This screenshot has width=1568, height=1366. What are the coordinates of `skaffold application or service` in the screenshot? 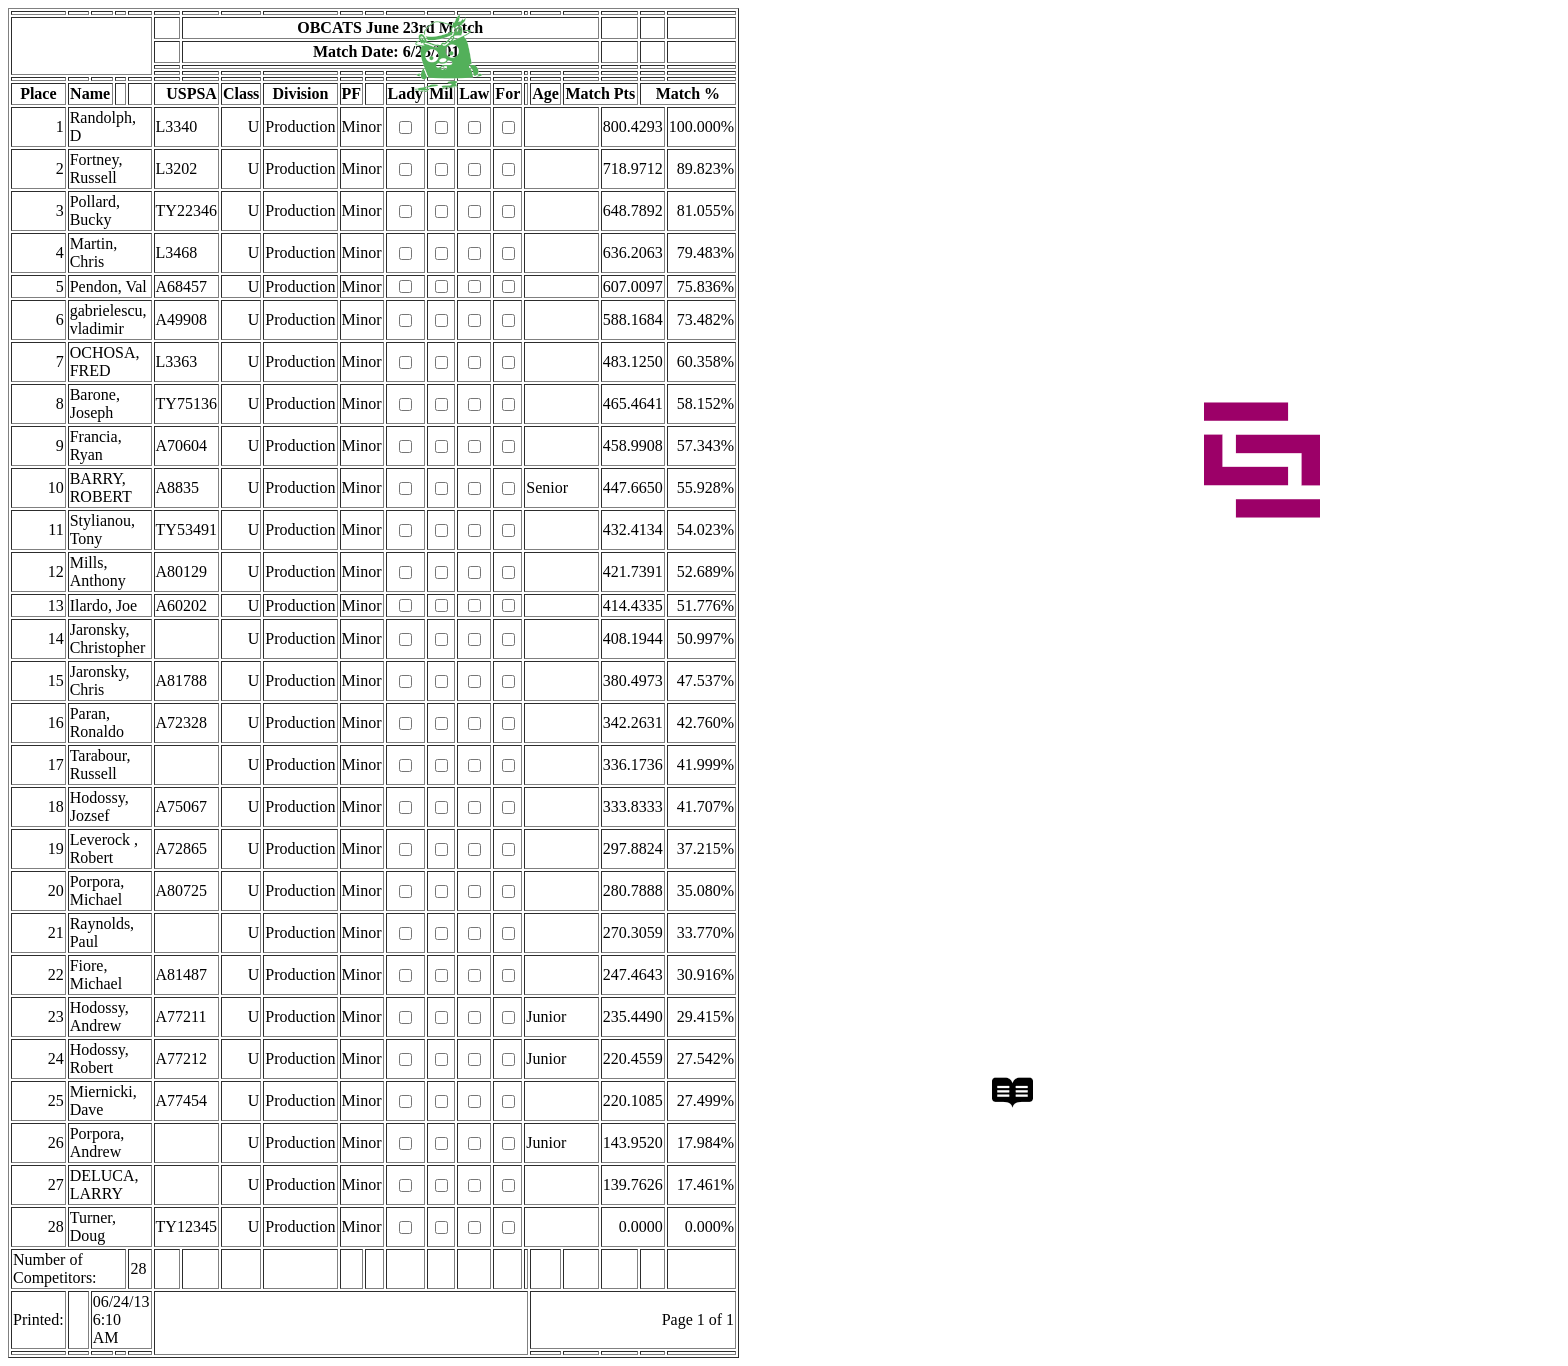 It's located at (1262, 460).